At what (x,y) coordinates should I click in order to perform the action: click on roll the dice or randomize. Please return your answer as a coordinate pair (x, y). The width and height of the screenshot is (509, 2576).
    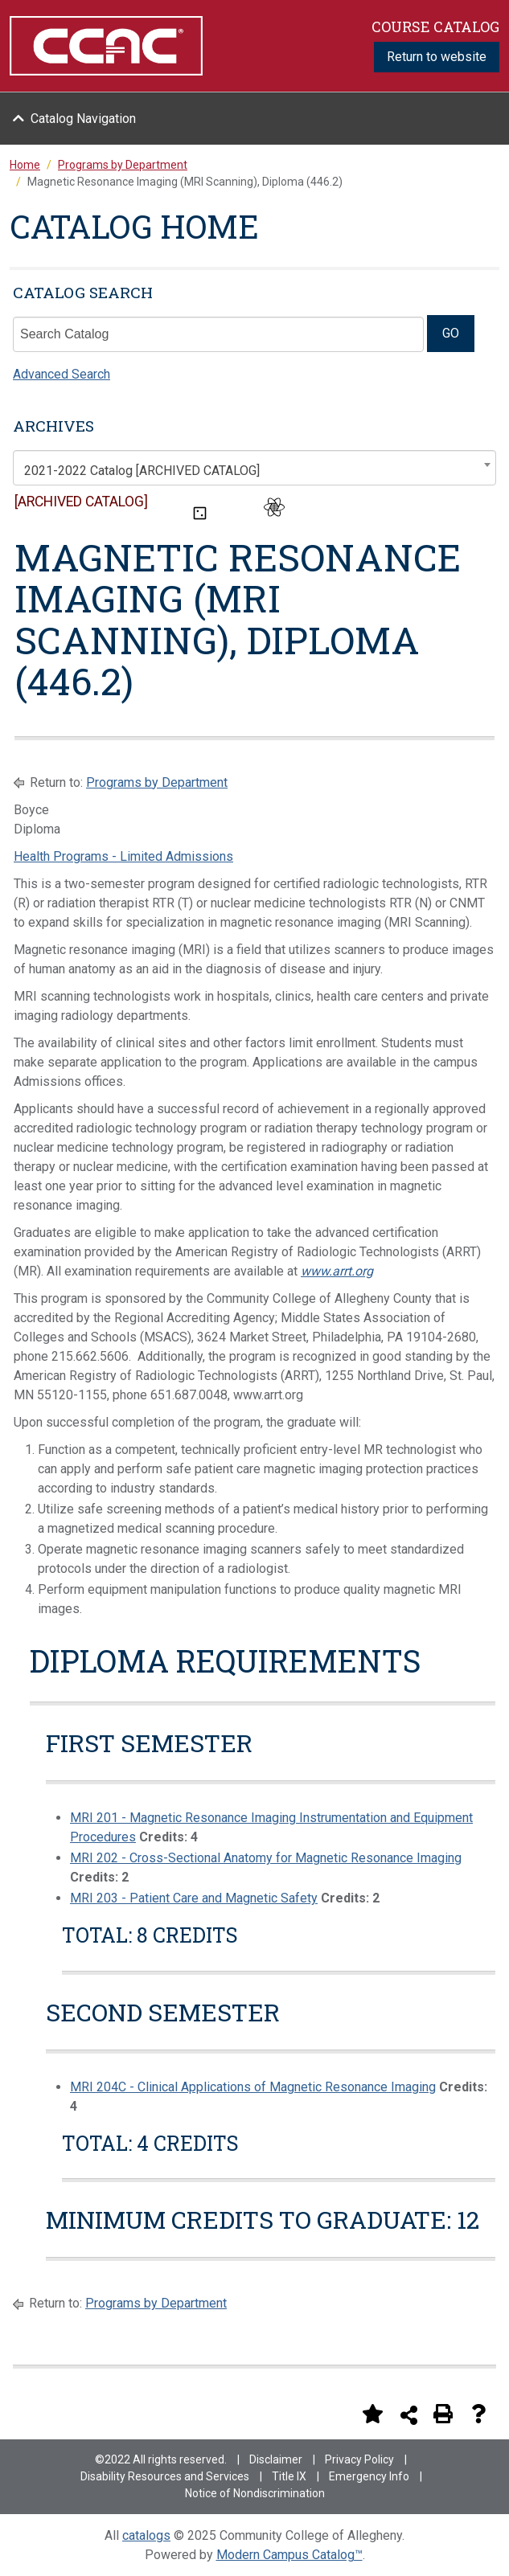
    Looking at the image, I should click on (199, 513).